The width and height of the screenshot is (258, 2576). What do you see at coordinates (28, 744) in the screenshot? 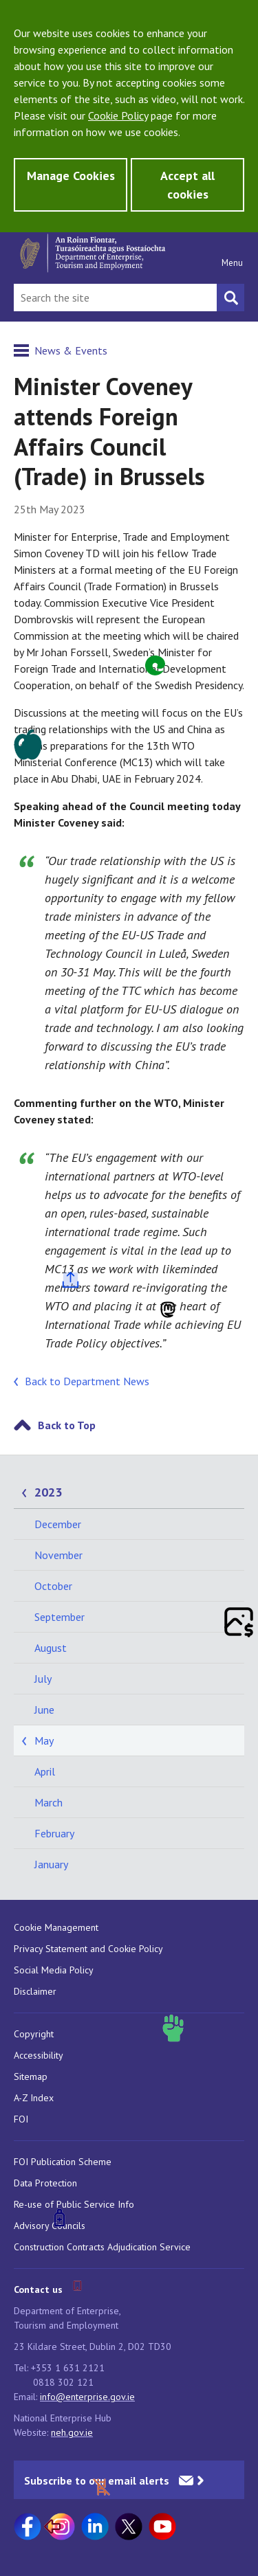
I see `access health or nutrition tracking features` at bounding box center [28, 744].